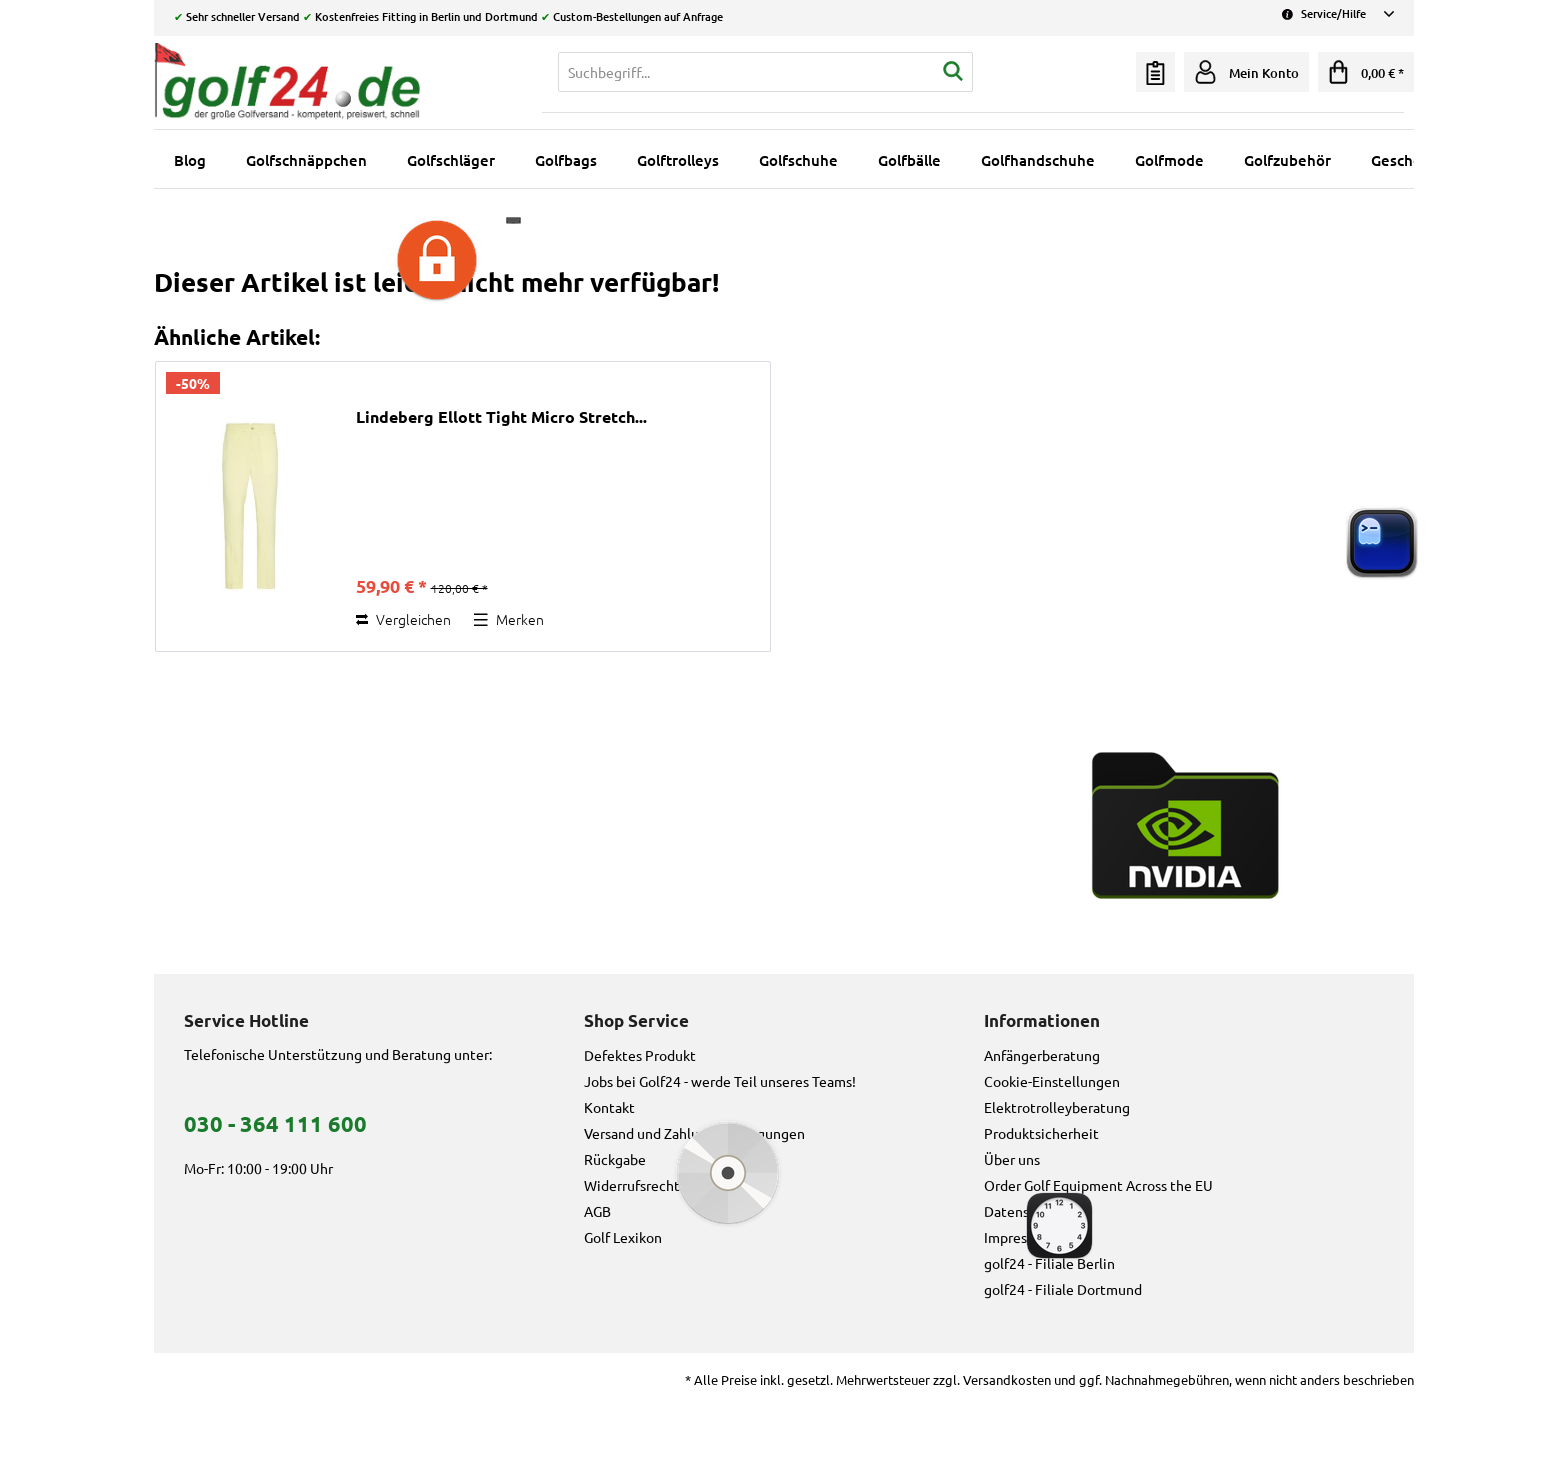 The image size is (1568, 1465). I want to click on indicates an extended keyboard is connected, so click(513, 220).